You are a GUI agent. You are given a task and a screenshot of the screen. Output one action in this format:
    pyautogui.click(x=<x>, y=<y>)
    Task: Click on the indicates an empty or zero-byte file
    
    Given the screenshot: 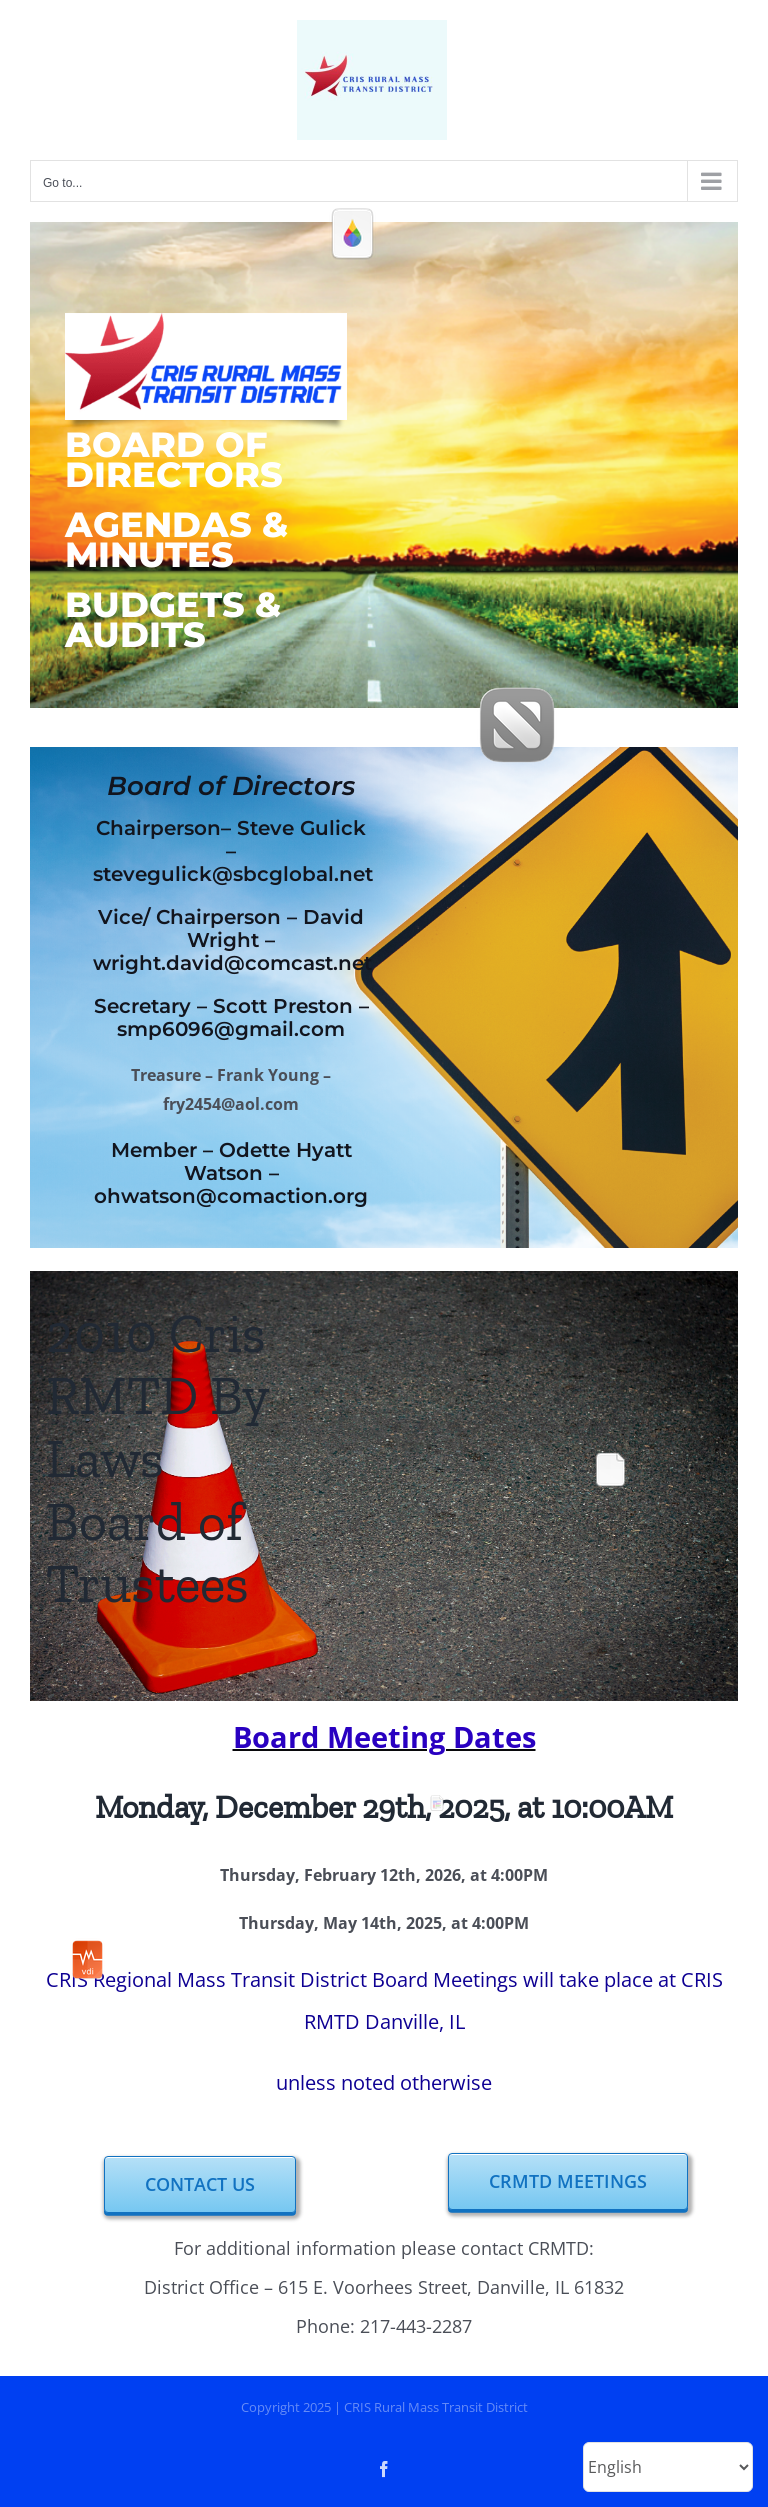 What is the action you would take?
    pyautogui.click(x=610, y=1469)
    